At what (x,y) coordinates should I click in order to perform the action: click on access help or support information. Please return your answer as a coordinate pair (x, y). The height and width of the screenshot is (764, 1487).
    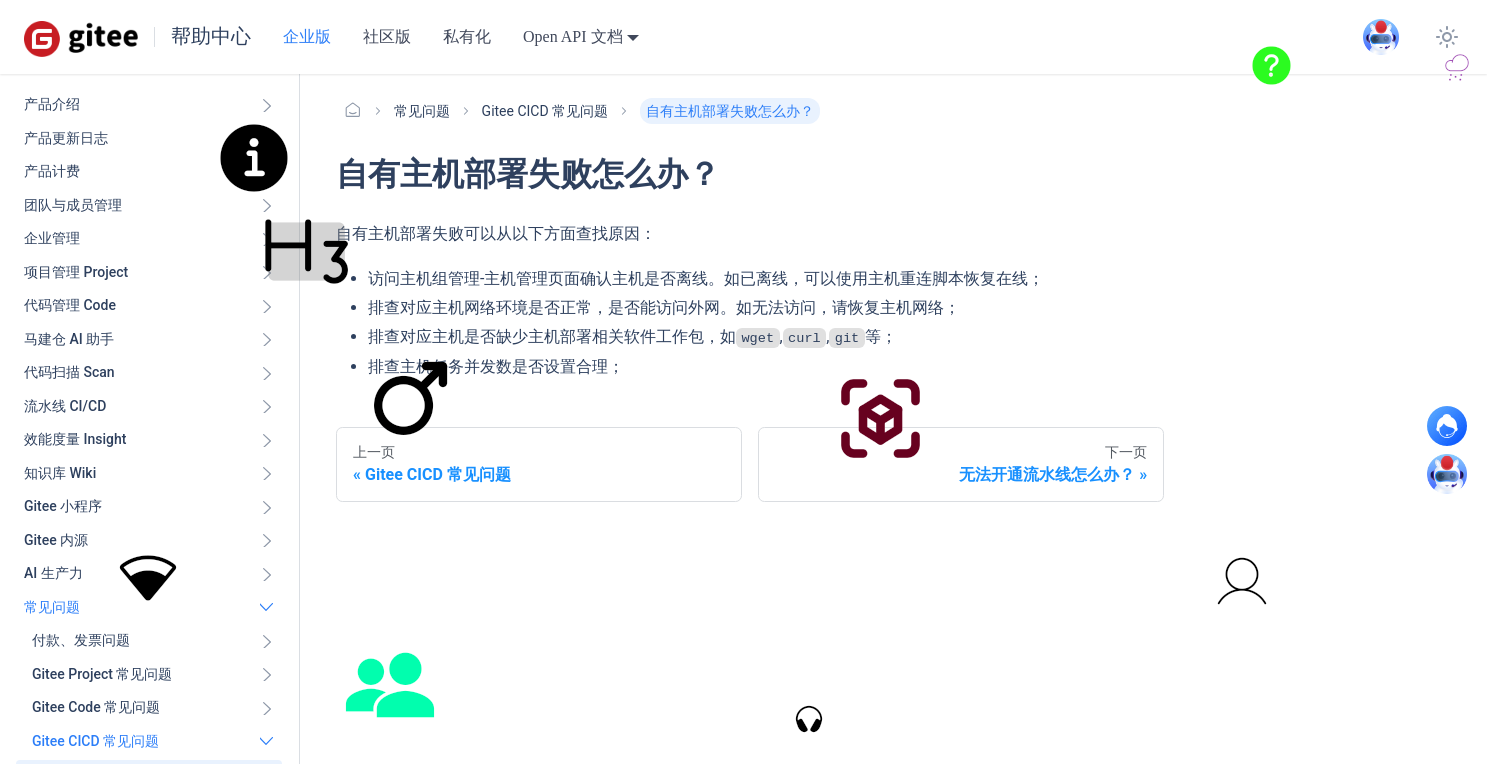
    Looking at the image, I should click on (1271, 65).